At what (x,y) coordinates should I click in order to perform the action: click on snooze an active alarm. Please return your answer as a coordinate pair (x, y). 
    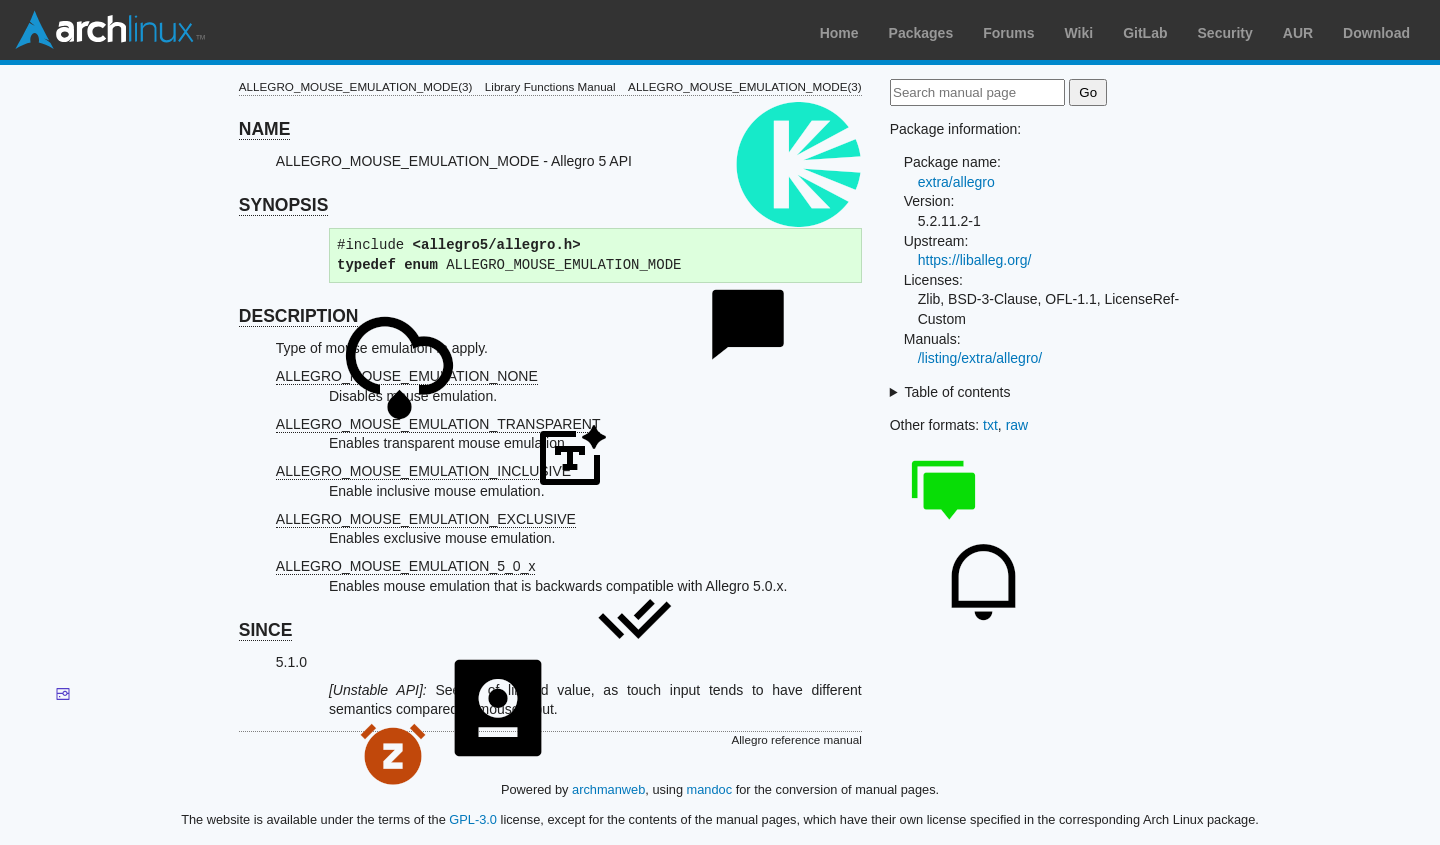
    Looking at the image, I should click on (393, 753).